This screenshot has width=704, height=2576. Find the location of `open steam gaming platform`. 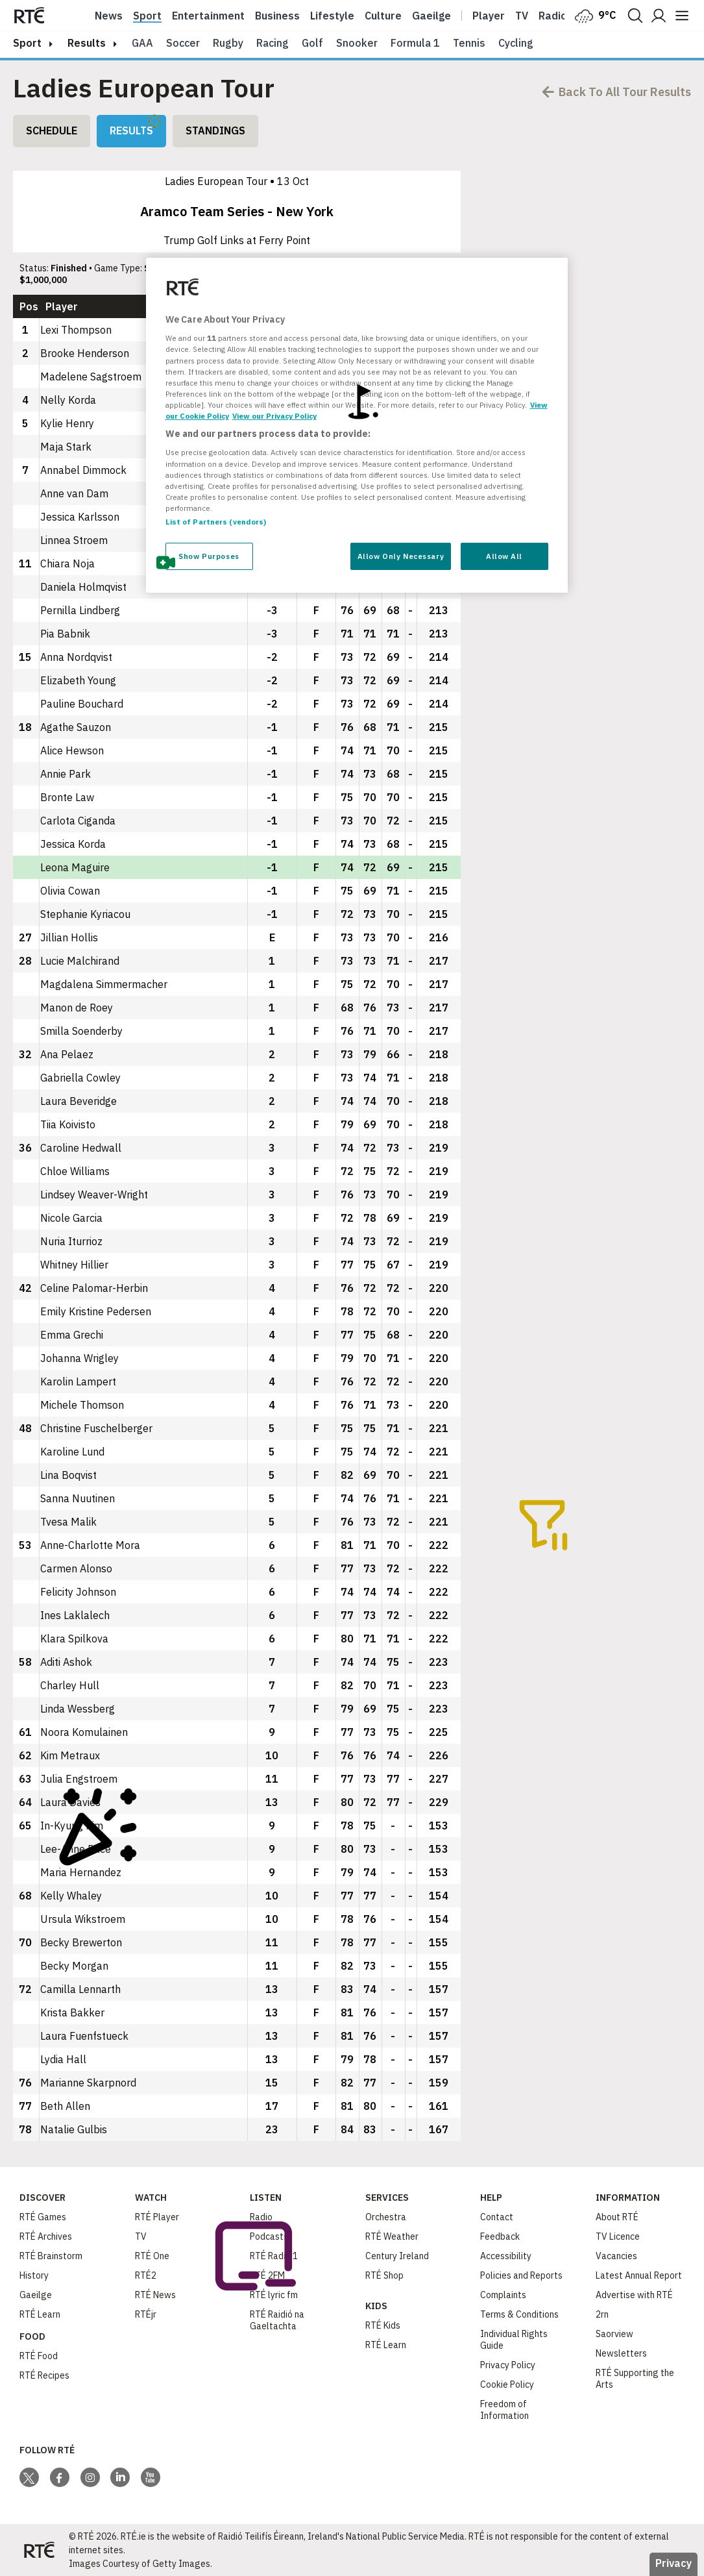

open steam gaming platform is located at coordinates (154, 121).